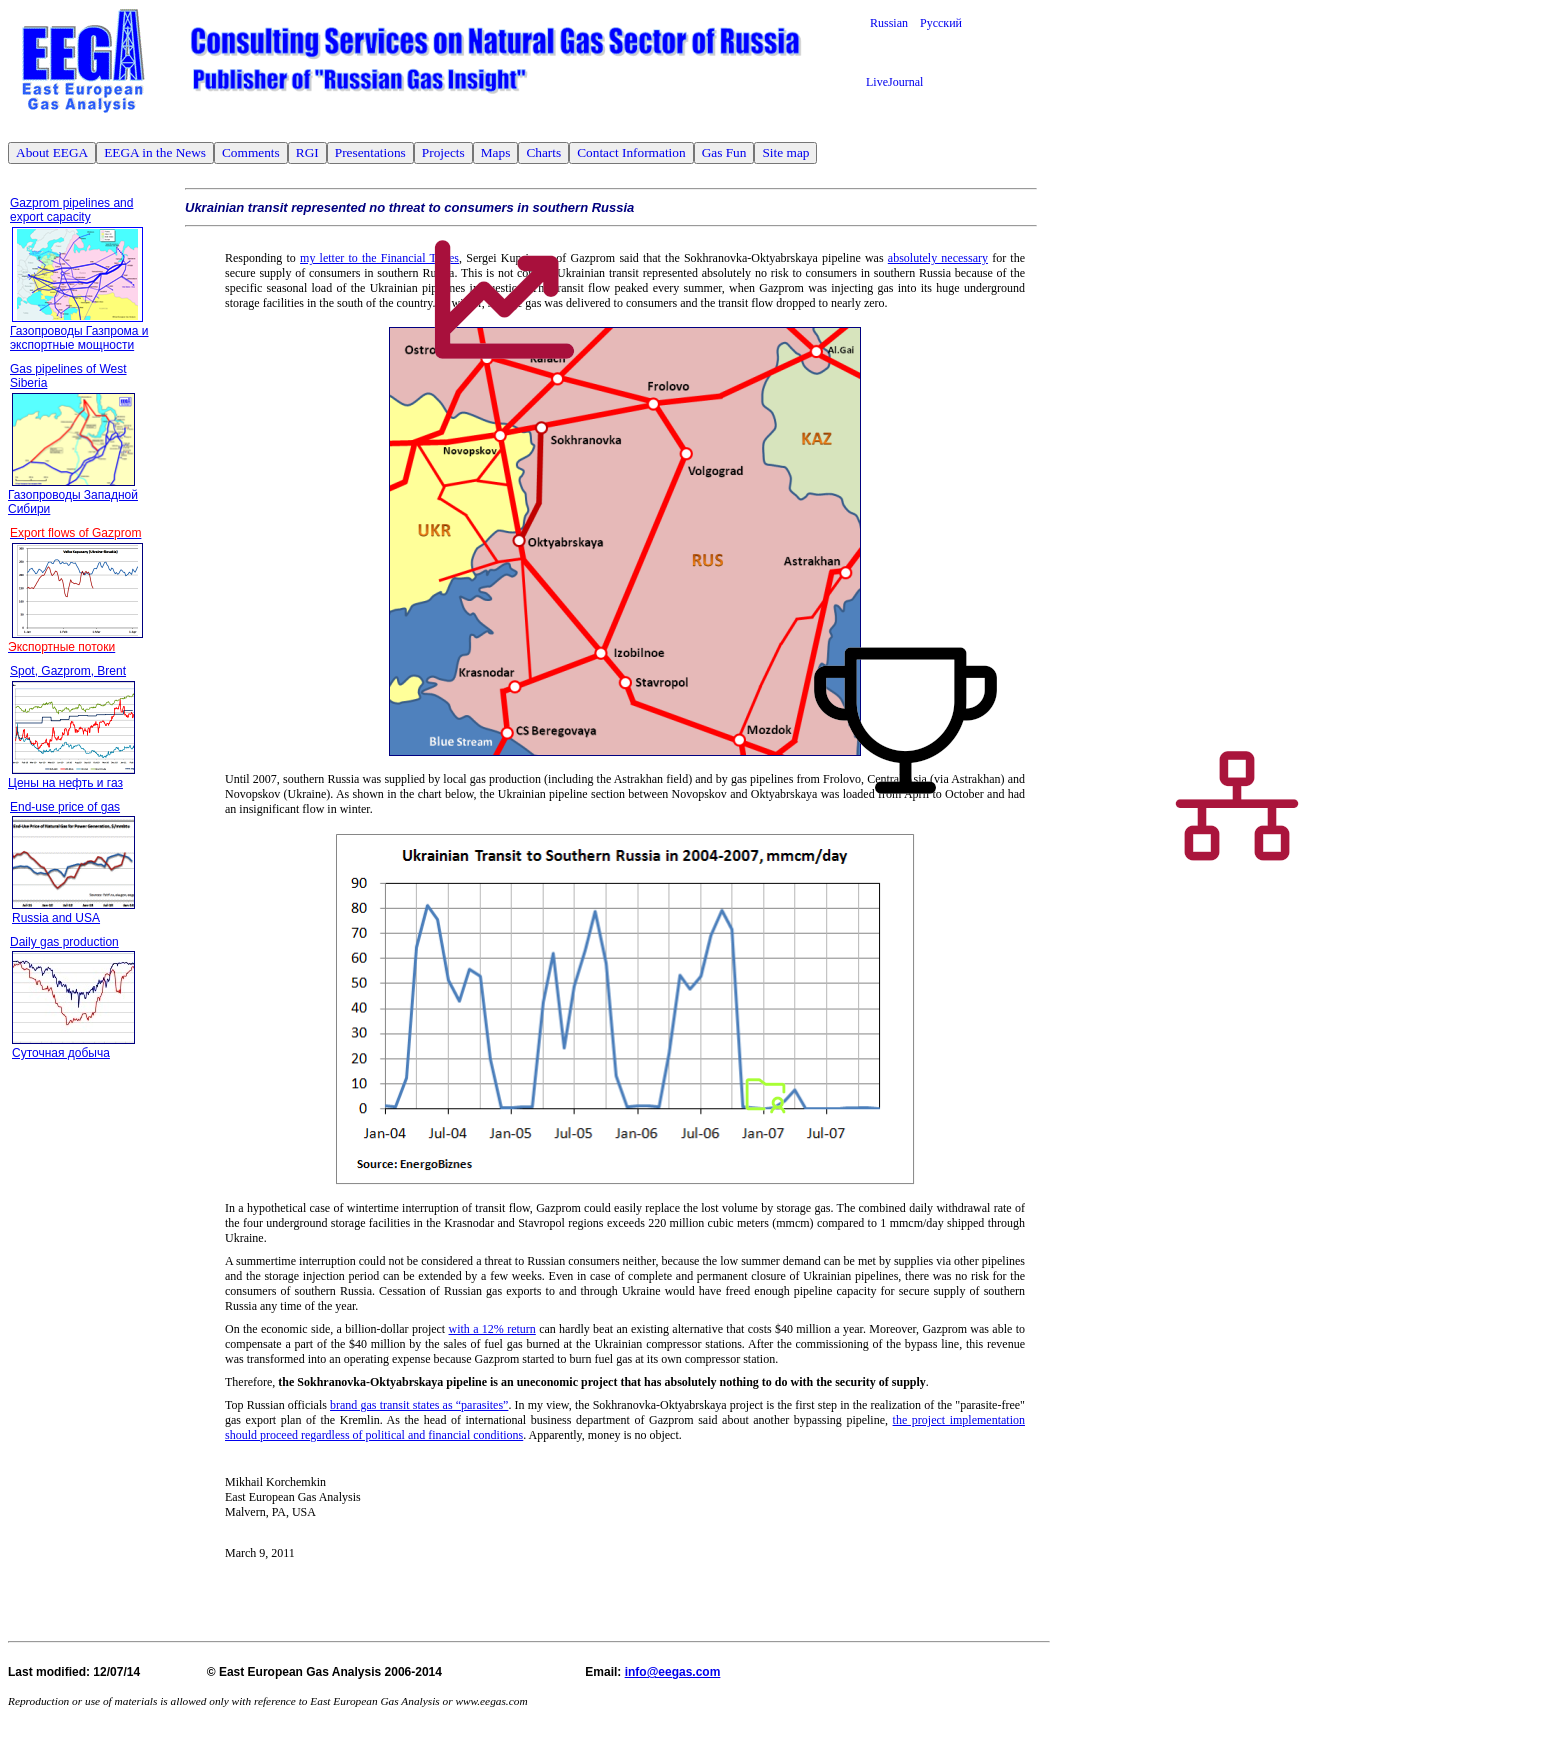 This screenshot has height=1737, width=1568. I want to click on view network connections, so click(1237, 808).